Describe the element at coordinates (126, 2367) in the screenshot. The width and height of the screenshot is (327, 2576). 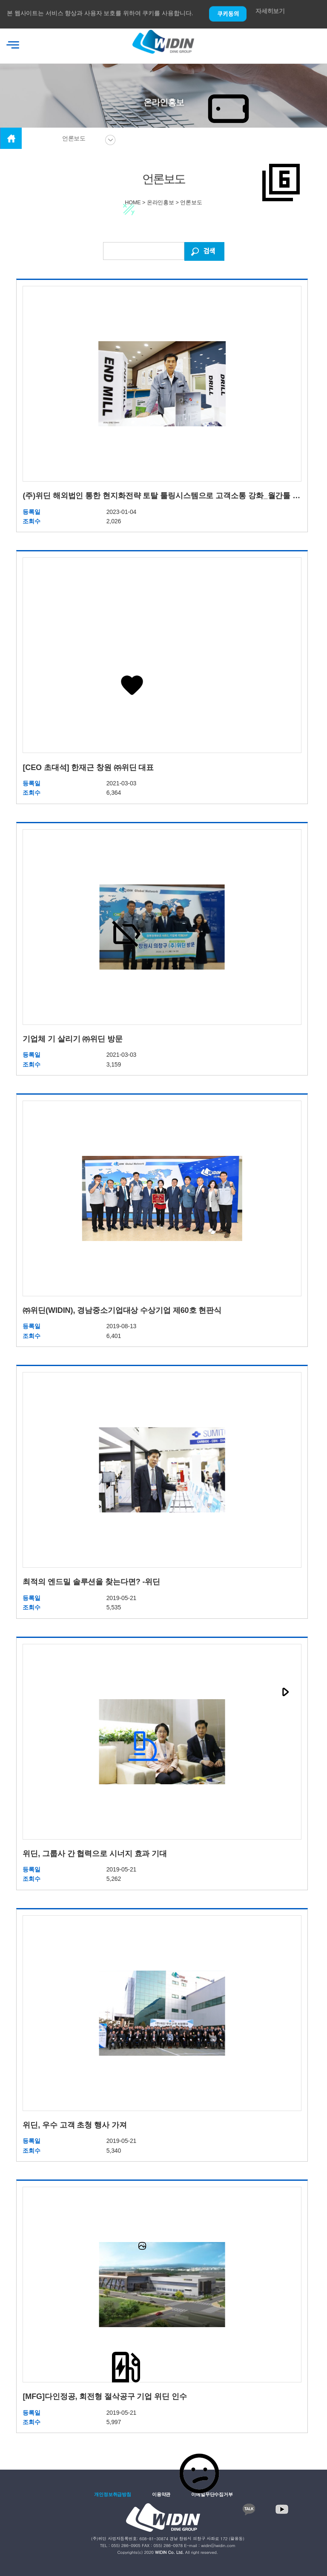
I see `find nearby electric vehicle charging stations` at that location.